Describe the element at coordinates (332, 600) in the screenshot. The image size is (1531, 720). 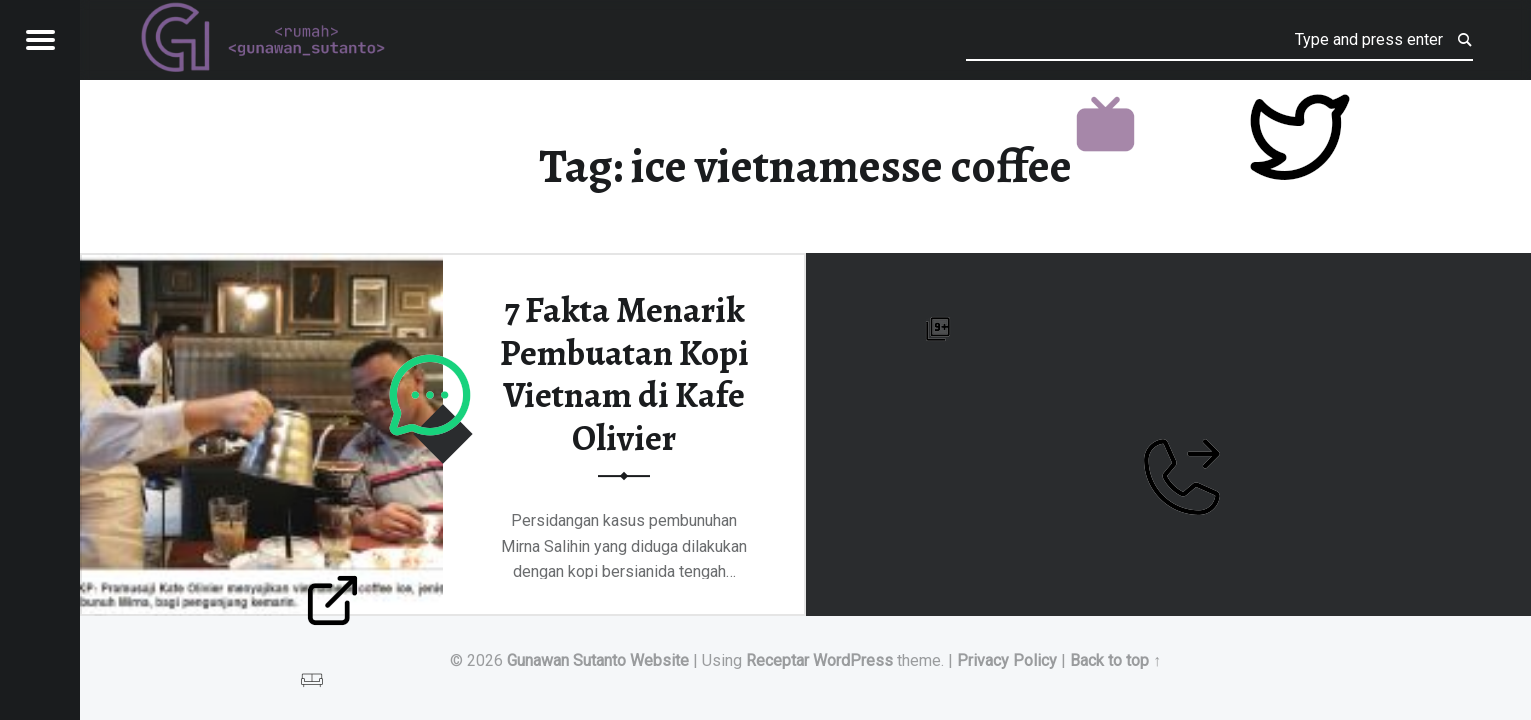
I see `open link in a new tab or window` at that location.